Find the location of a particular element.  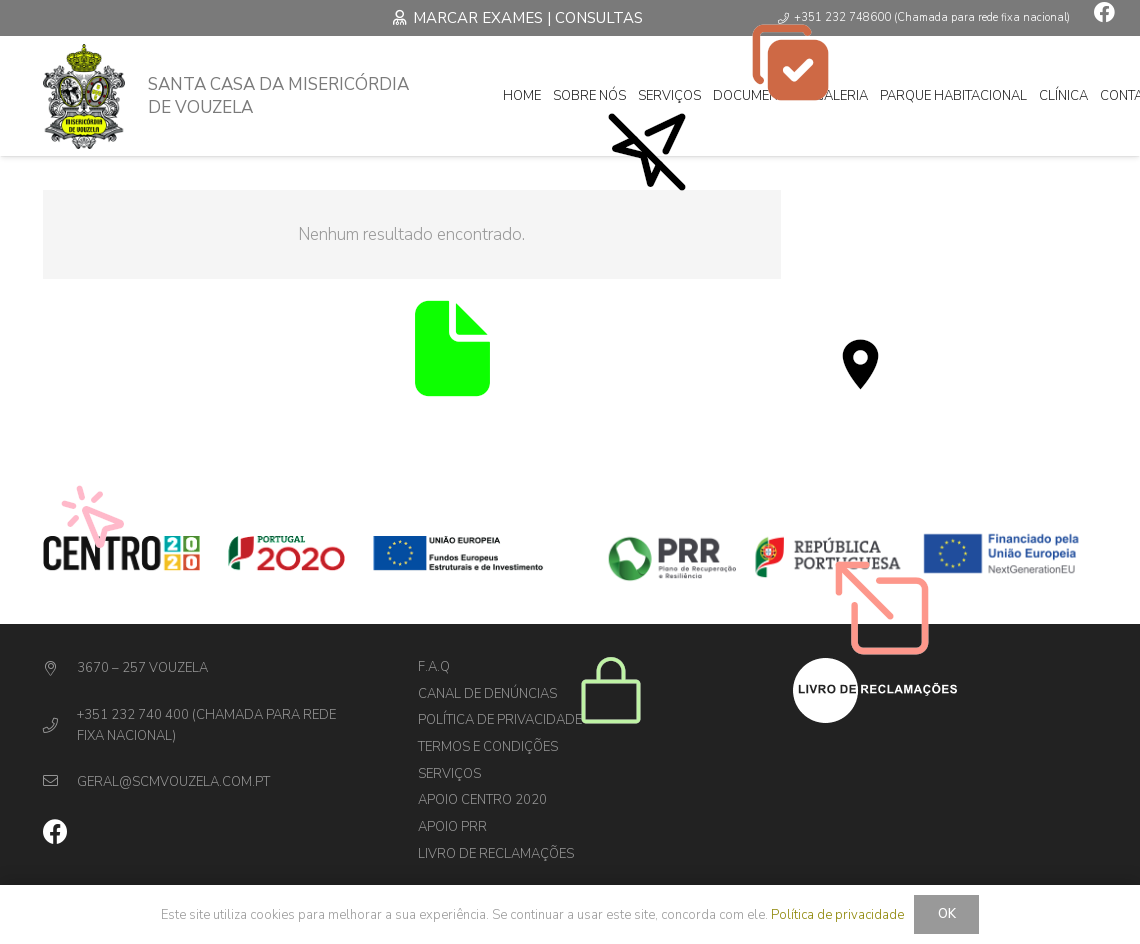

content copied to clipboard successfully is located at coordinates (790, 62).